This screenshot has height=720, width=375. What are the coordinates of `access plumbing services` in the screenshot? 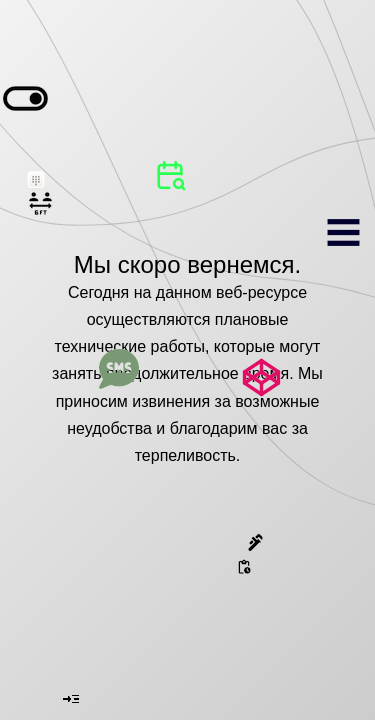 It's located at (255, 542).